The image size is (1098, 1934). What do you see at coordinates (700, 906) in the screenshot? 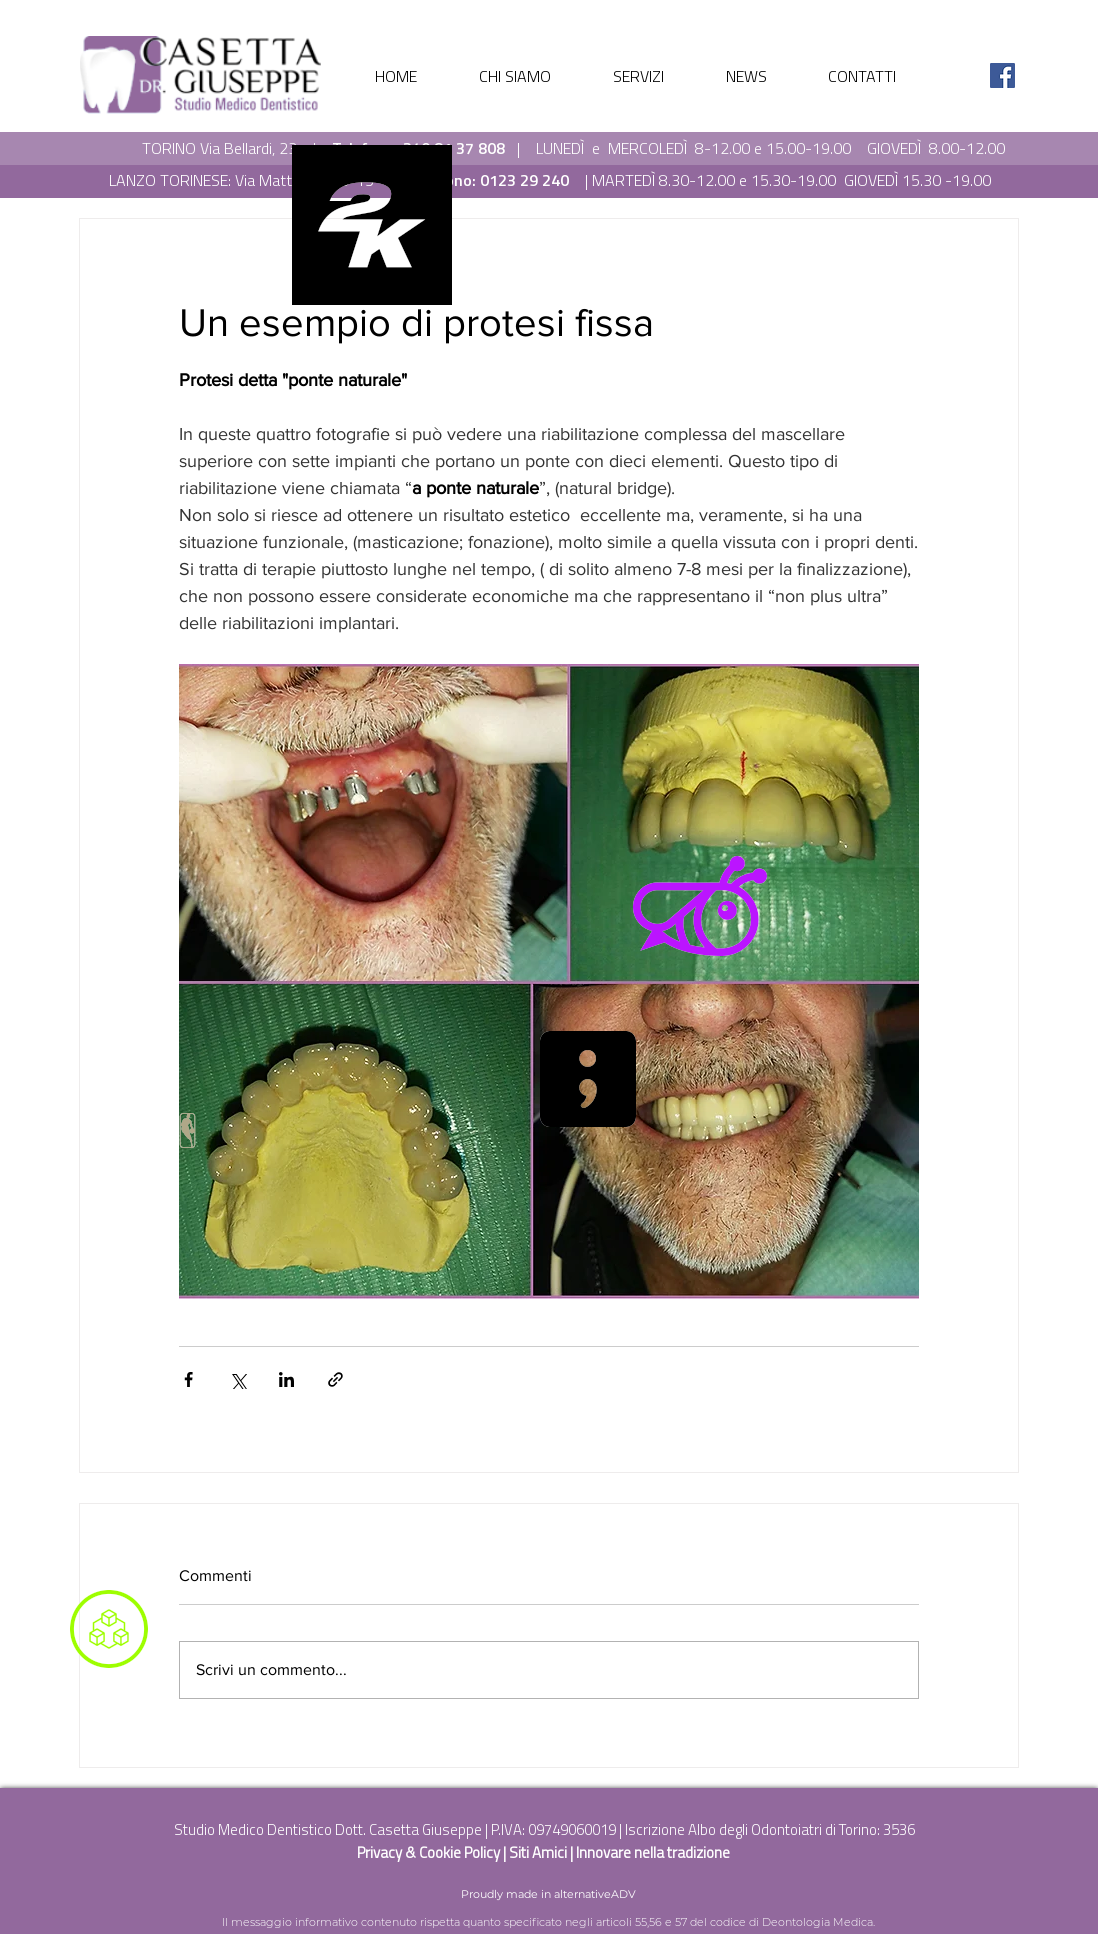
I see `open the Honeygain app` at bounding box center [700, 906].